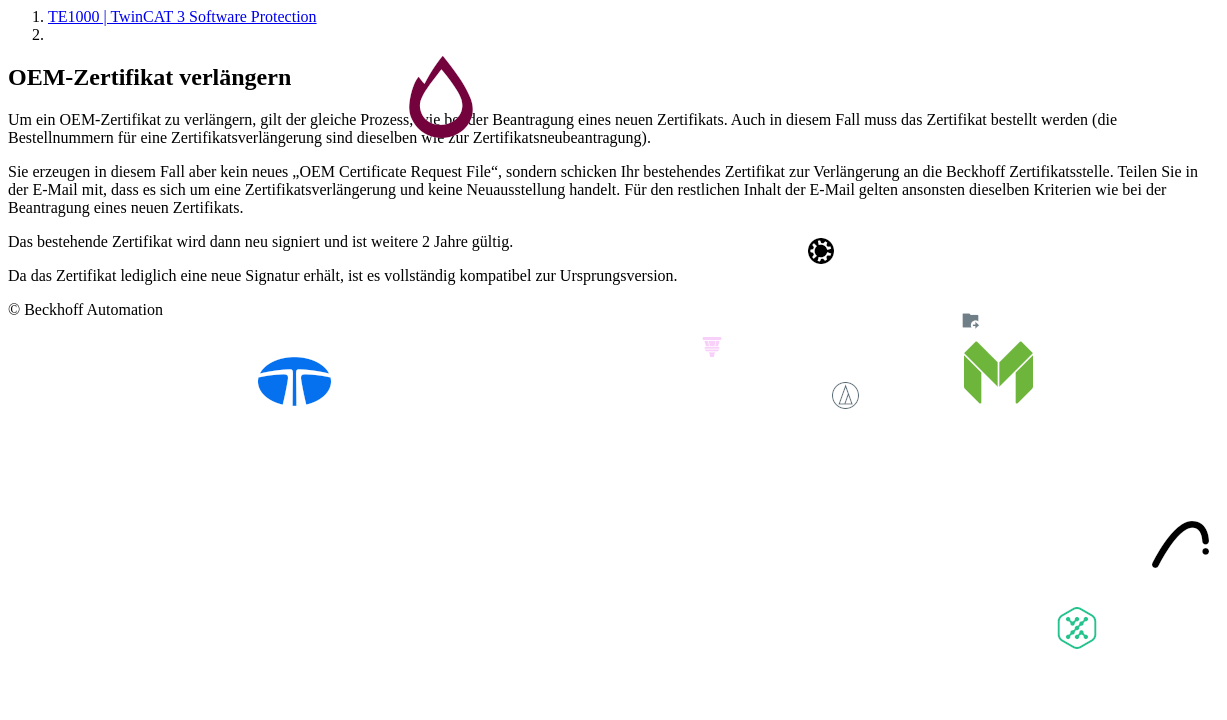 Image resolution: width=1227 pixels, height=720 pixels. What do you see at coordinates (845, 395) in the screenshot?
I see `audio-technica brand logo` at bounding box center [845, 395].